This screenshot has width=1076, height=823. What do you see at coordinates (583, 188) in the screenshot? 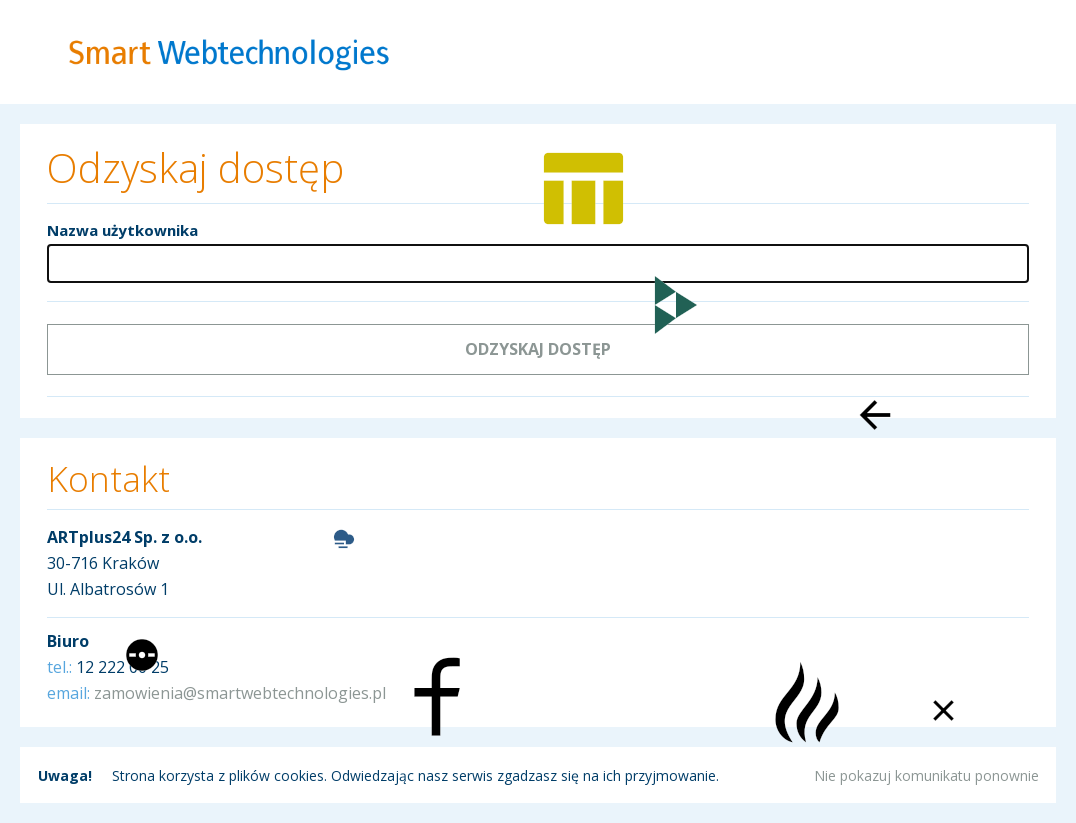
I see `insert a table into a document` at bounding box center [583, 188].